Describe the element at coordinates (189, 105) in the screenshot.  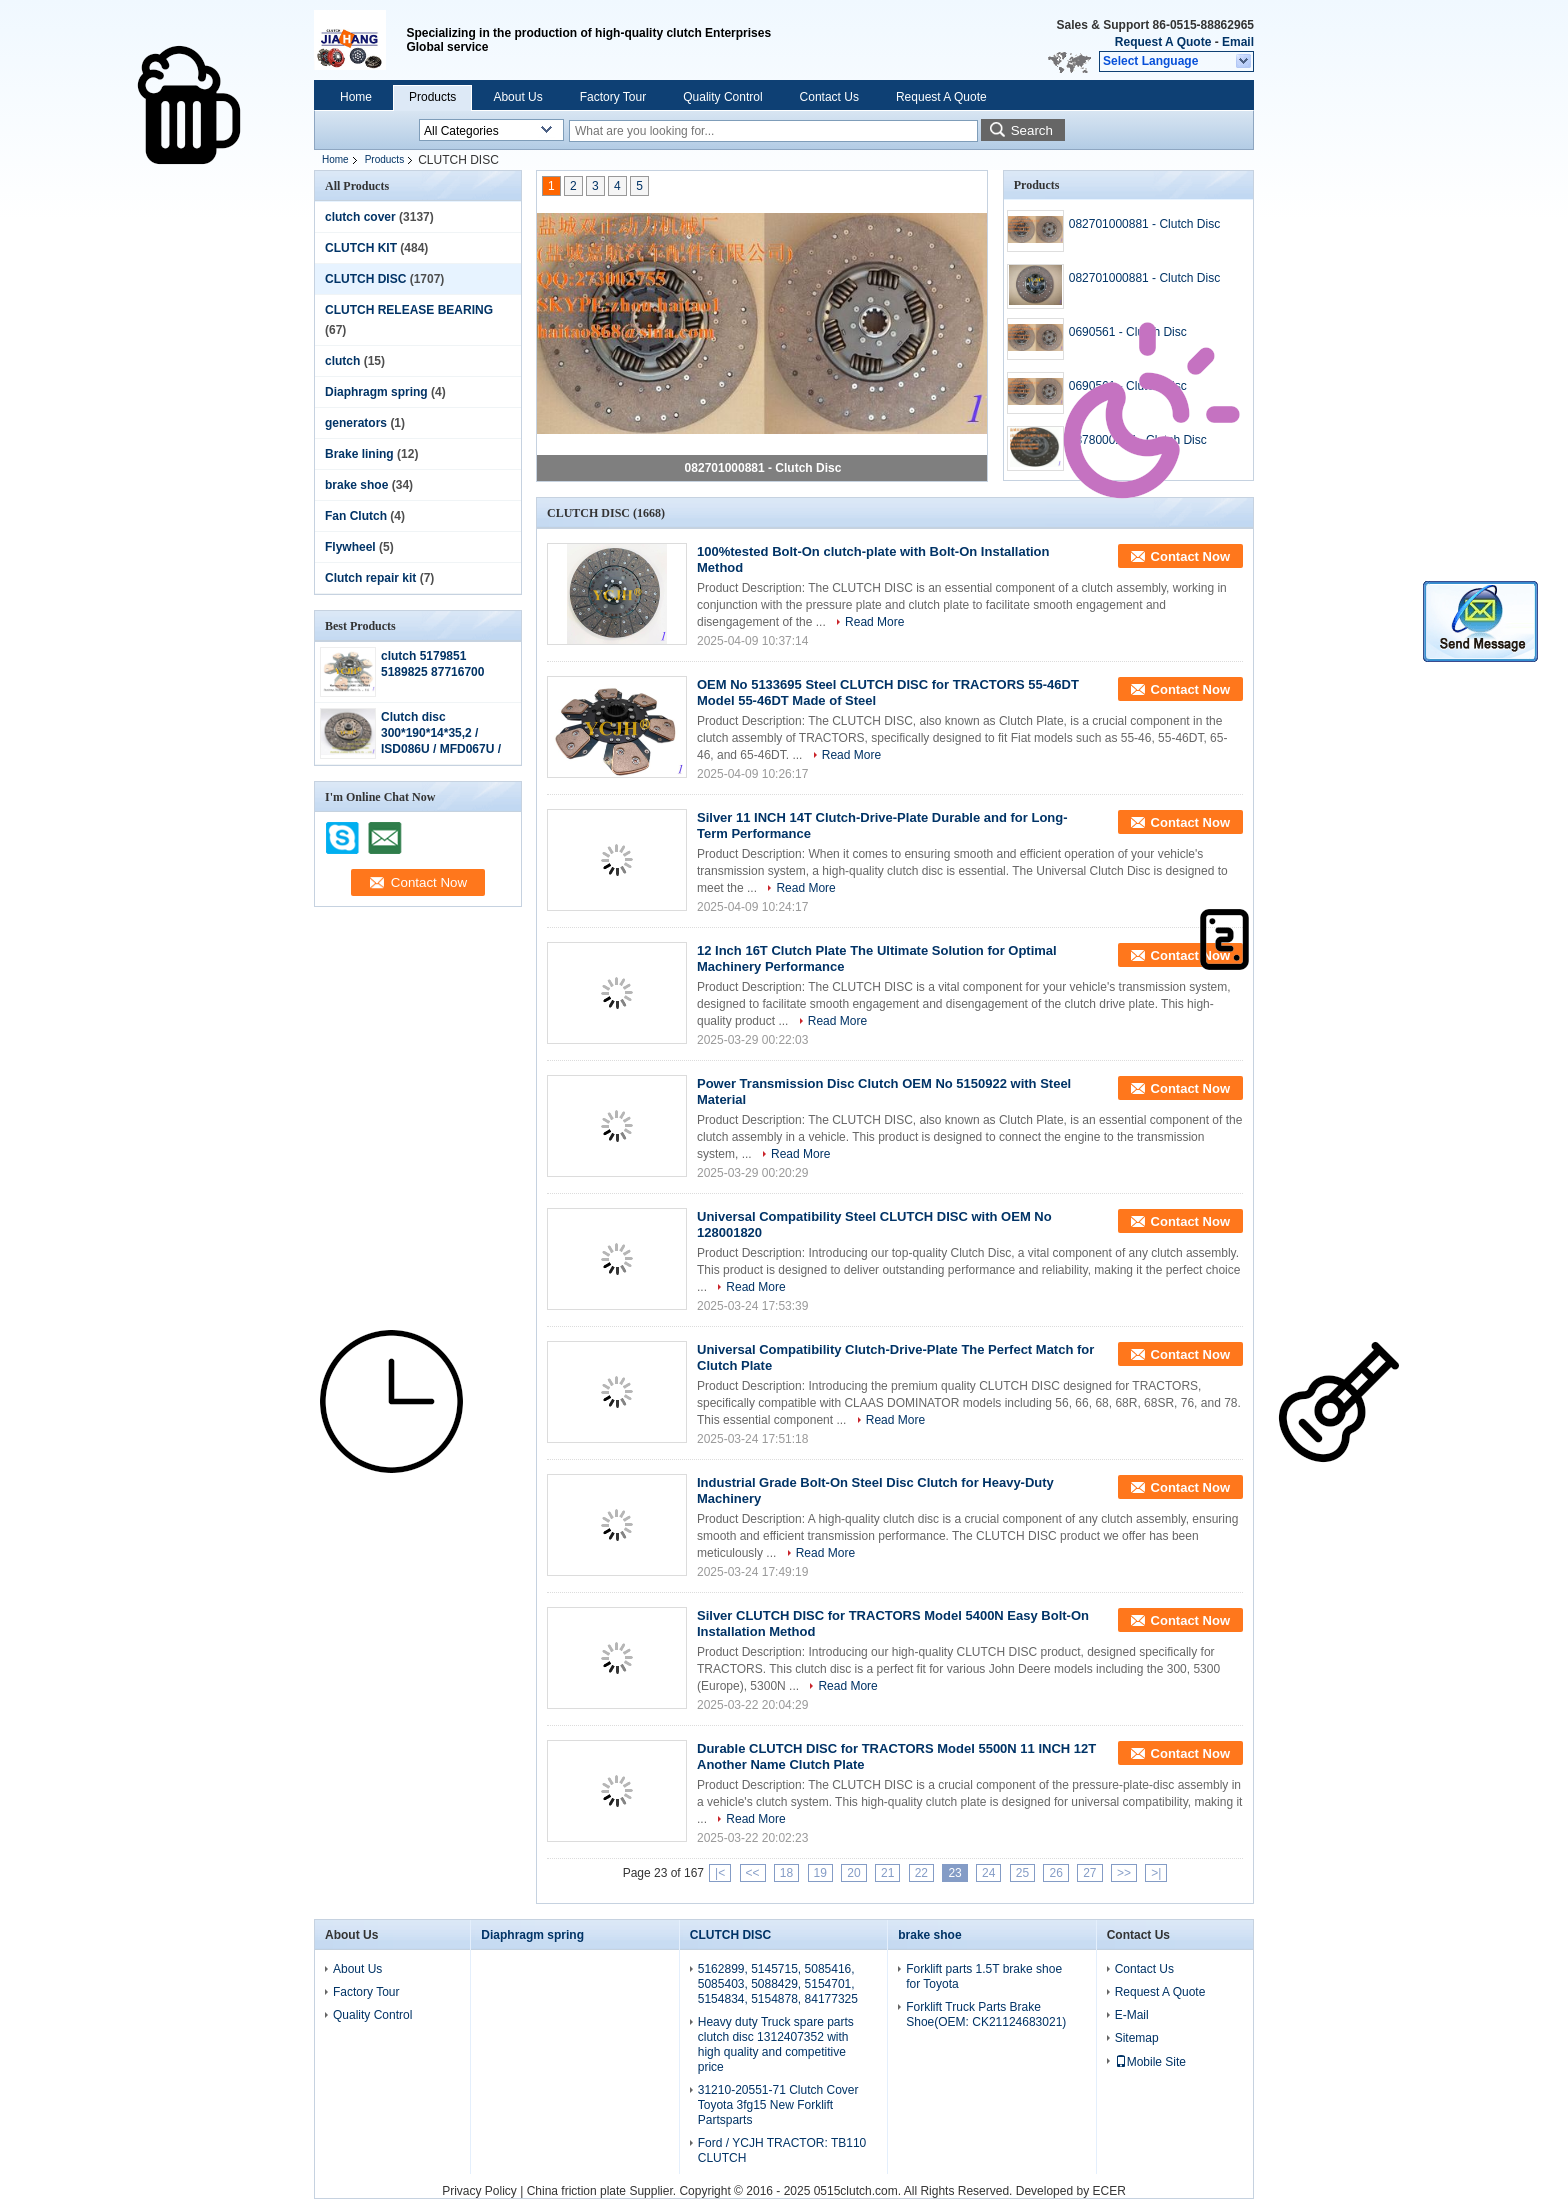
I see `browse nearby bars or pubs` at that location.